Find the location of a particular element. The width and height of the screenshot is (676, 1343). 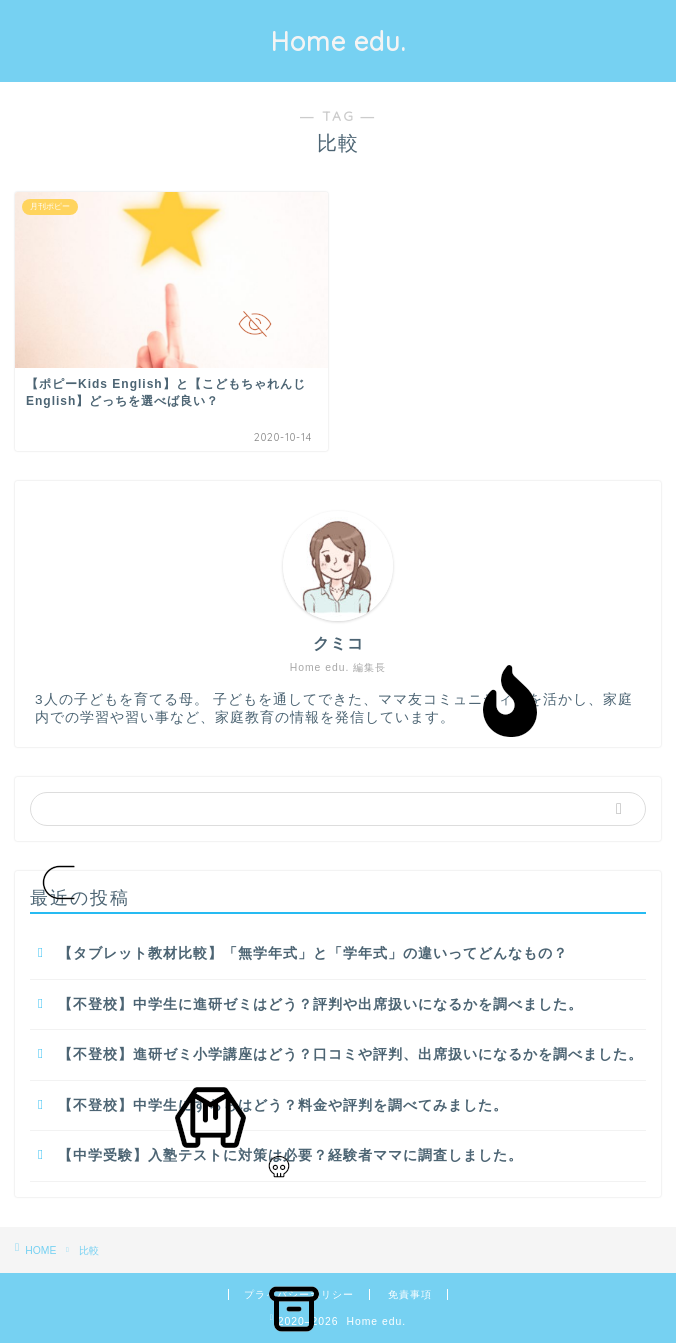

indicates trending or popular content is located at coordinates (510, 701).